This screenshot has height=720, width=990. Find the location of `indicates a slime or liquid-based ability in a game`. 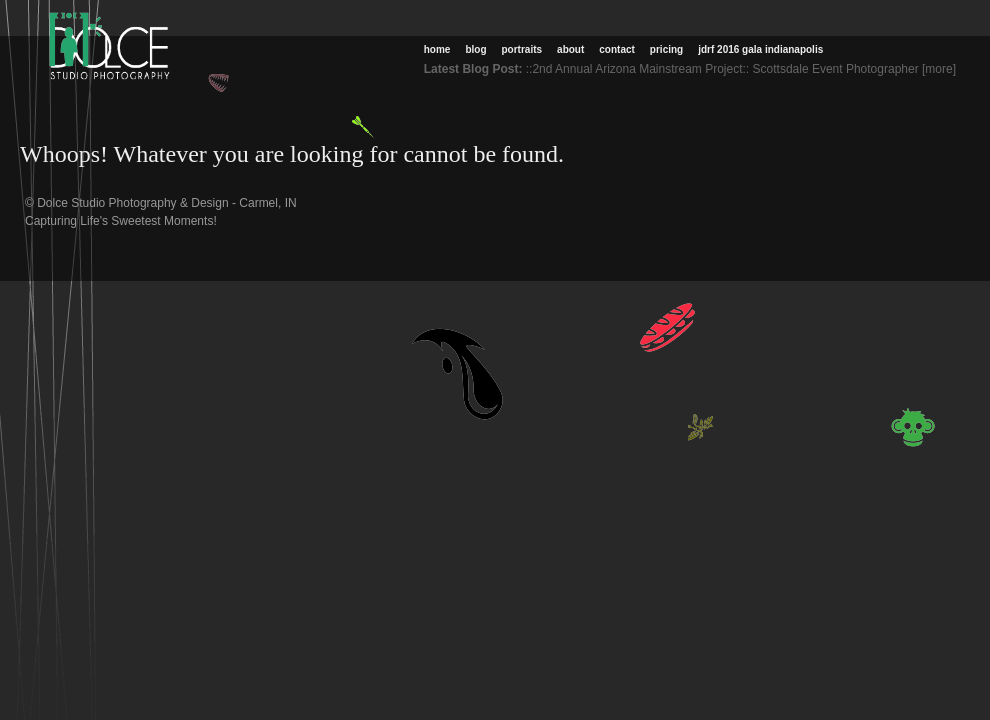

indicates a slime or liquid-based ability in a game is located at coordinates (457, 375).